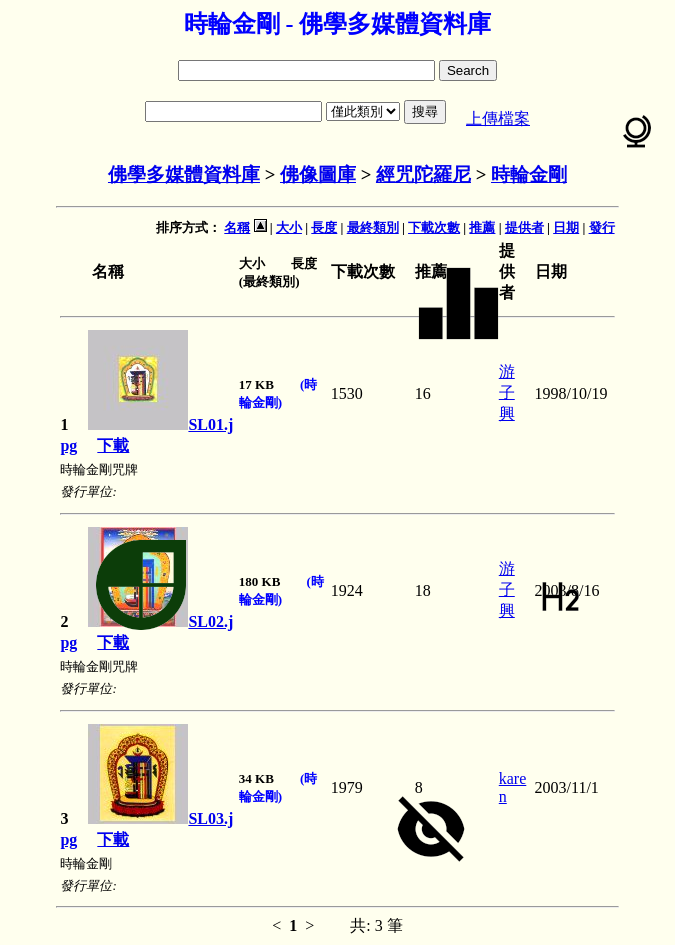 Image resolution: width=675 pixels, height=945 pixels. What do you see at coordinates (141, 585) in the screenshot?
I see `jamstack platform or framework branding` at bounding box center [141, 585].